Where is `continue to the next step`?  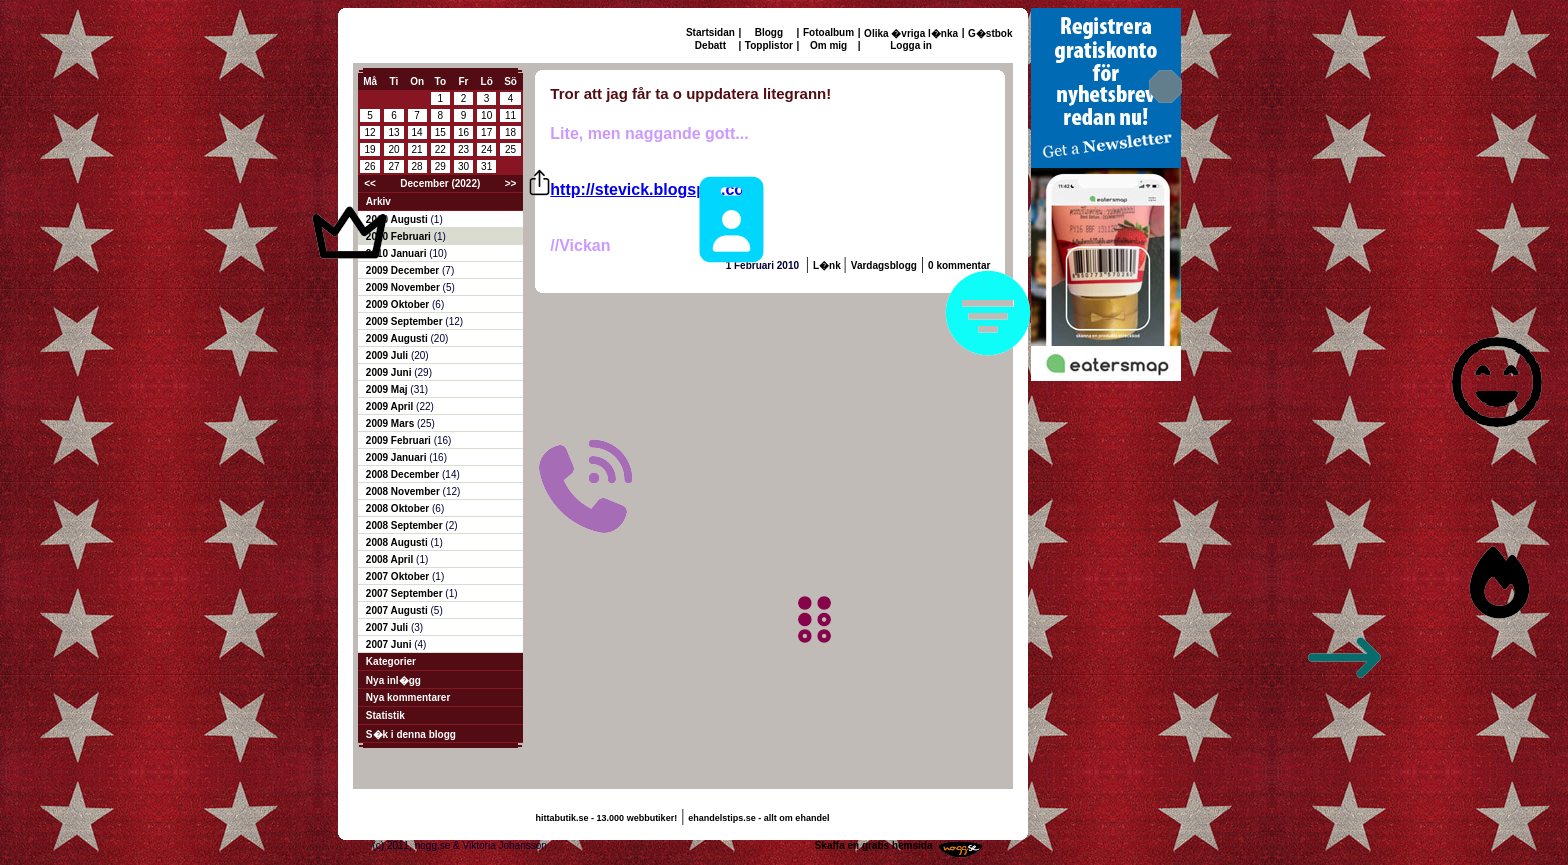
continue to the next step is located at coordinates (1344, 657).